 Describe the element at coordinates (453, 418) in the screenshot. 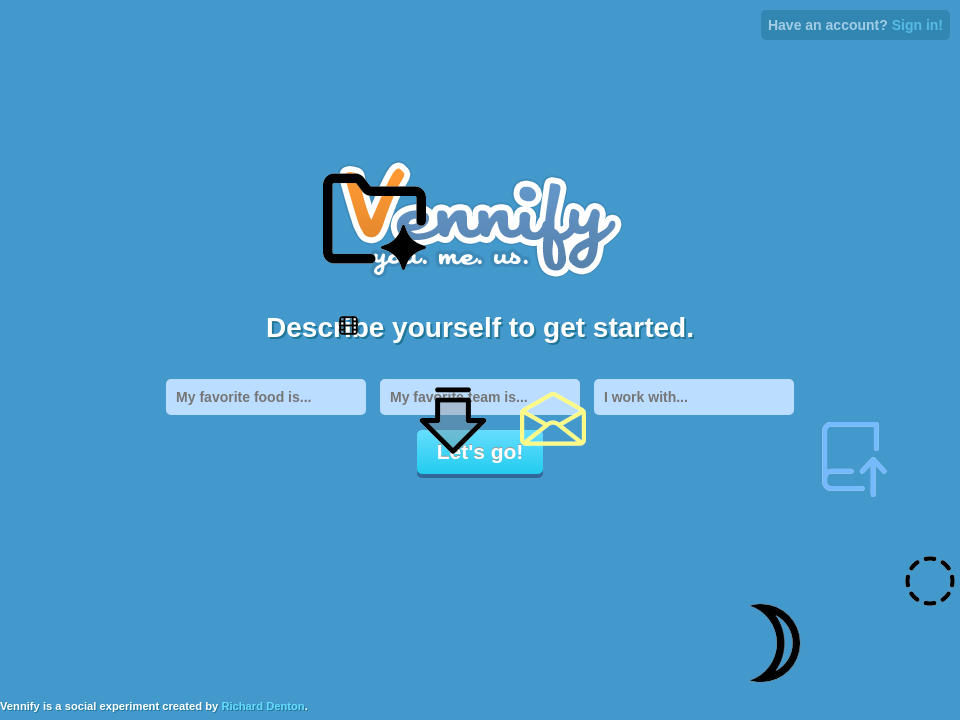

I see `download file or content` at that location.